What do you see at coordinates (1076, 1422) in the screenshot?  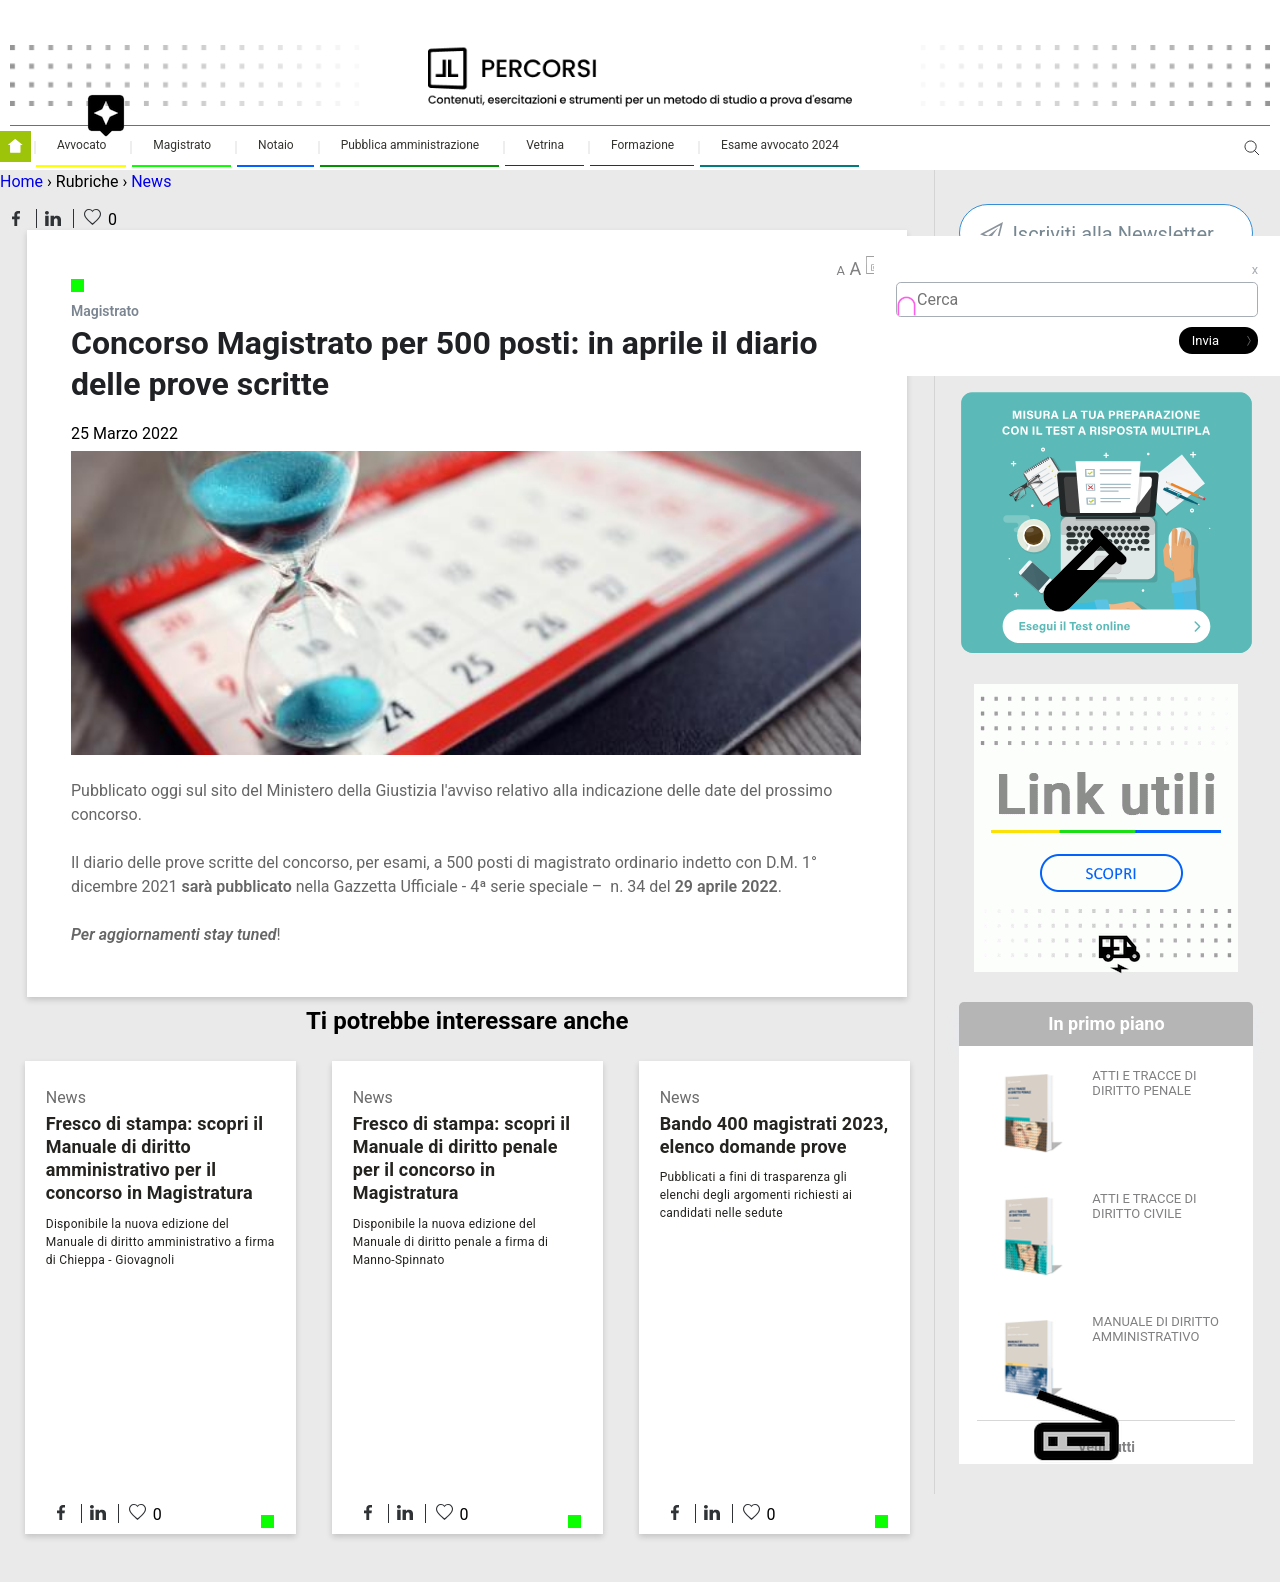 I see `scan a document or image` at bounding box center [1076, 1422].